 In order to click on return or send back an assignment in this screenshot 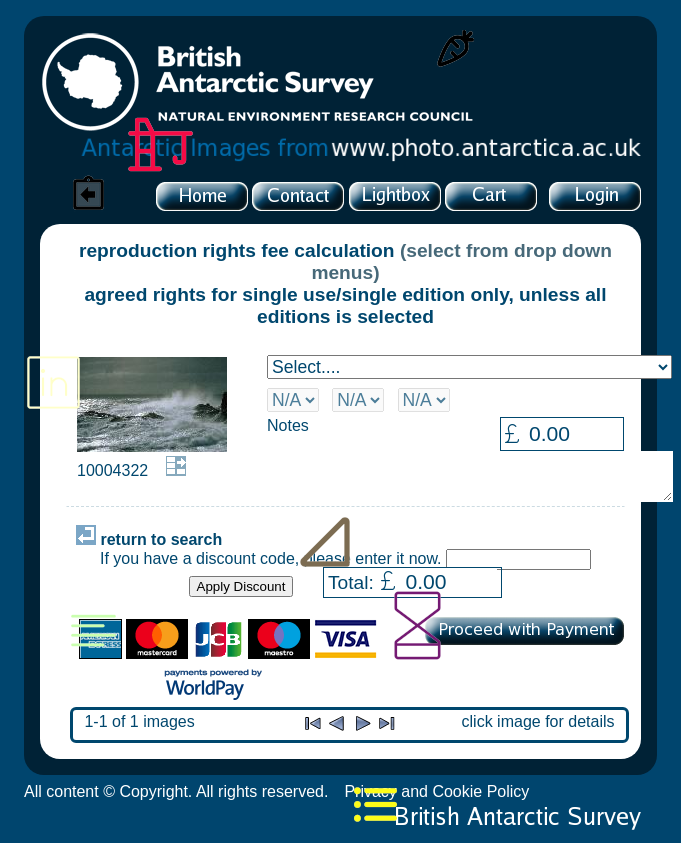, I will do `click(88, 194)`.